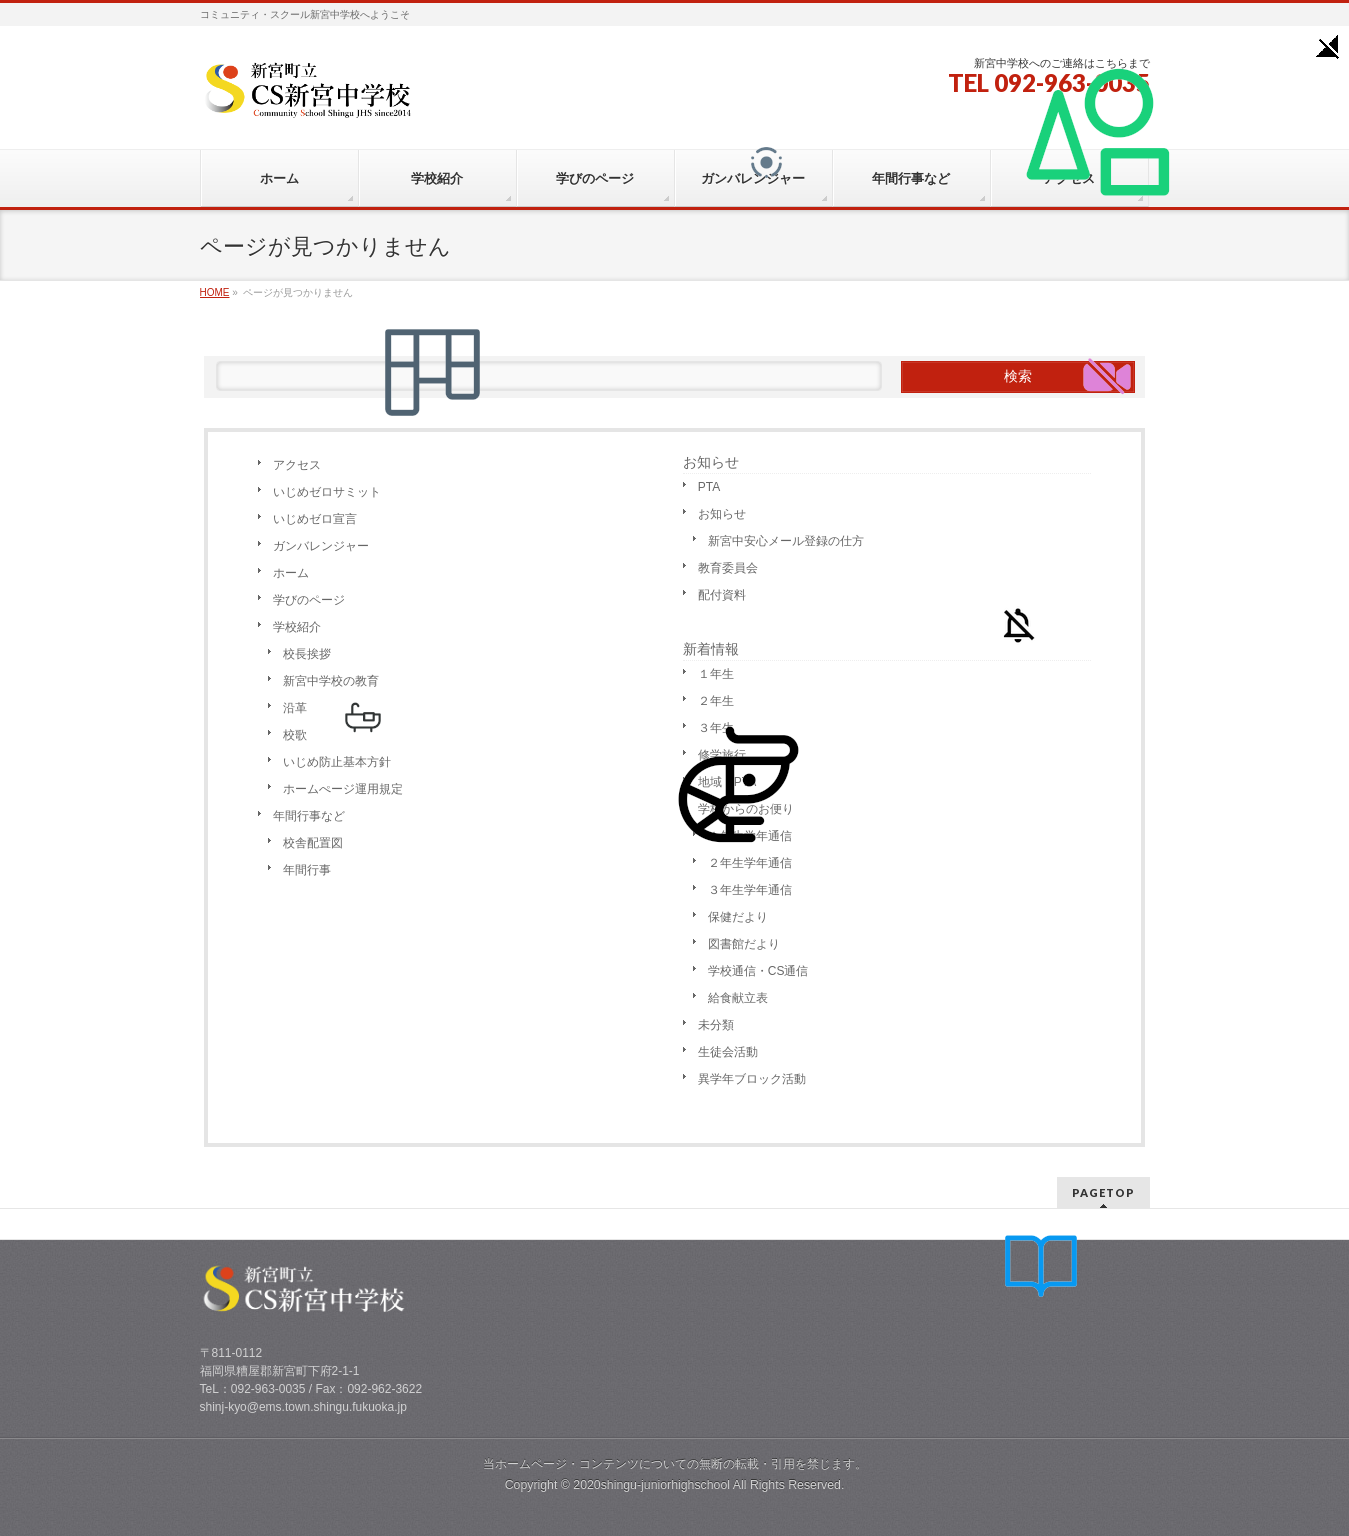 This screenshot has height=1536, width=1349. Describe the element at coordinates (1041, 1261) in the screenshot. I see `open reading mode or e-reader` at that location.